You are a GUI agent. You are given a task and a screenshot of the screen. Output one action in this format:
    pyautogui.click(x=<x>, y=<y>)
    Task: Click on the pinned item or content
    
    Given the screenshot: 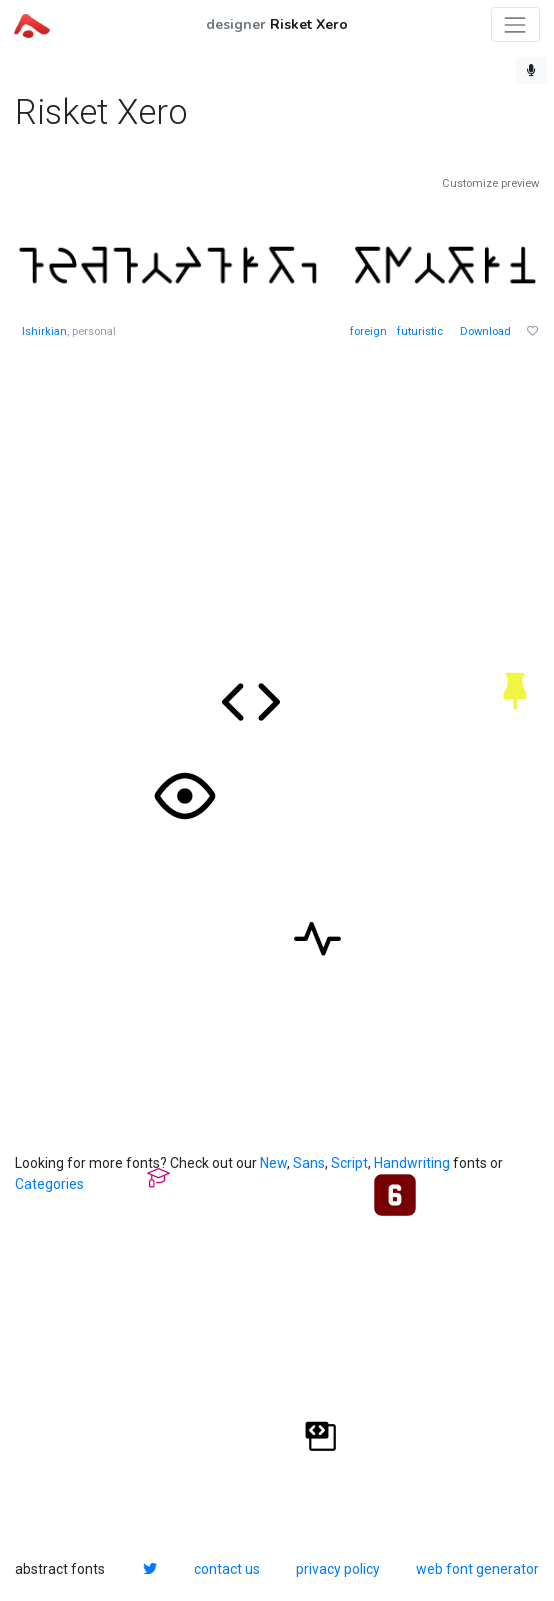 What is the action you would take?
    pyautogui.click(x=515, y=690)
    